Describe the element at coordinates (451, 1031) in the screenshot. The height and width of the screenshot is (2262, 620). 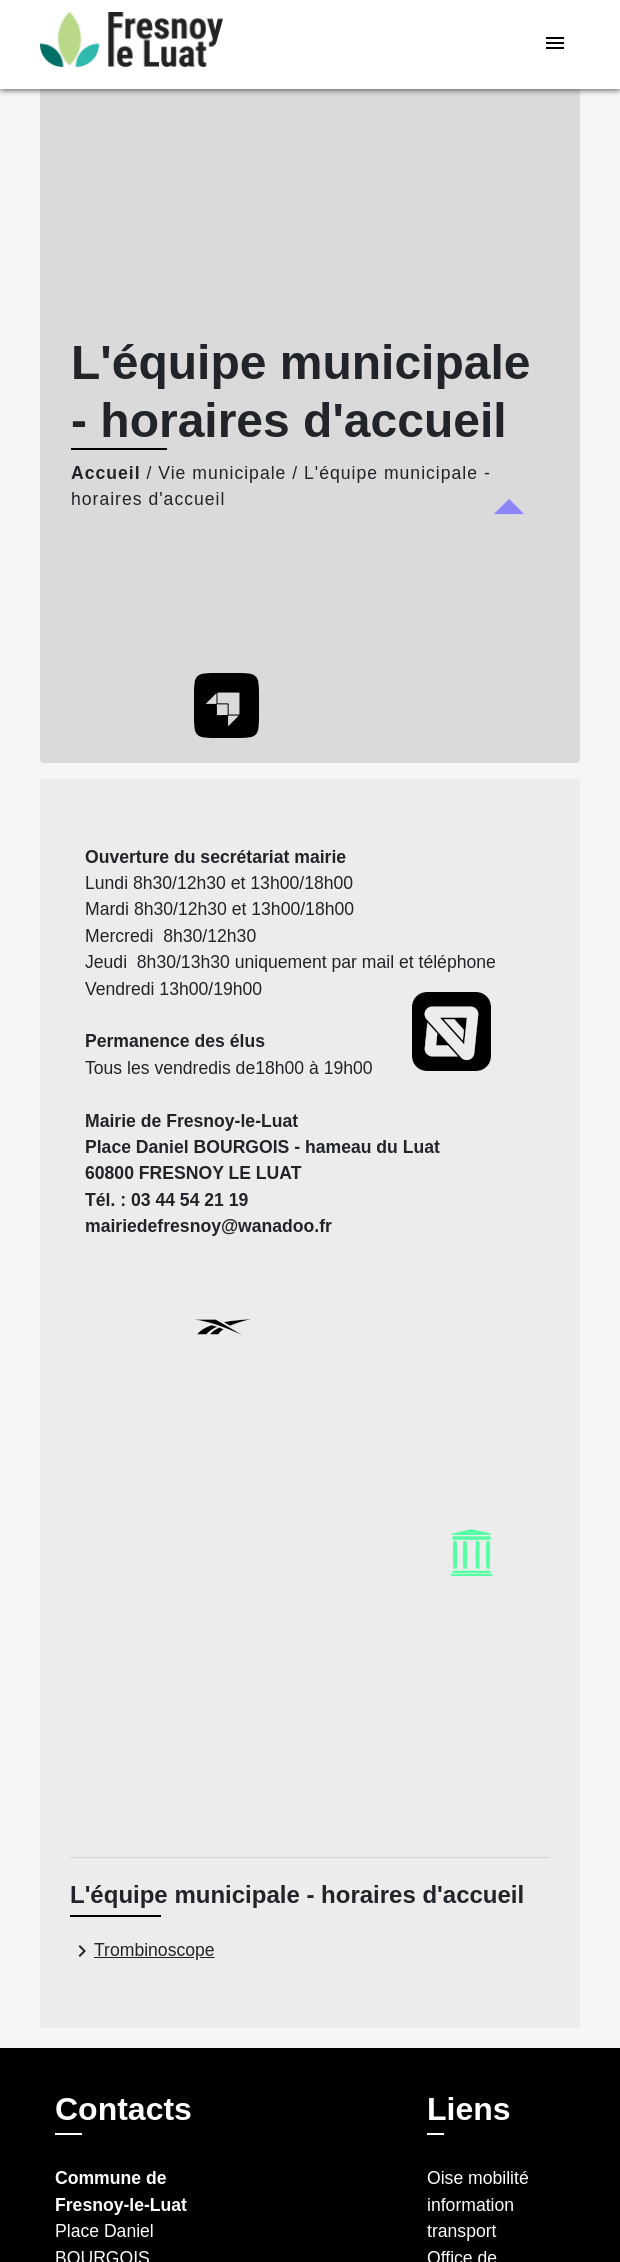
I see `mock service worker (MSW) library logo` at that location.